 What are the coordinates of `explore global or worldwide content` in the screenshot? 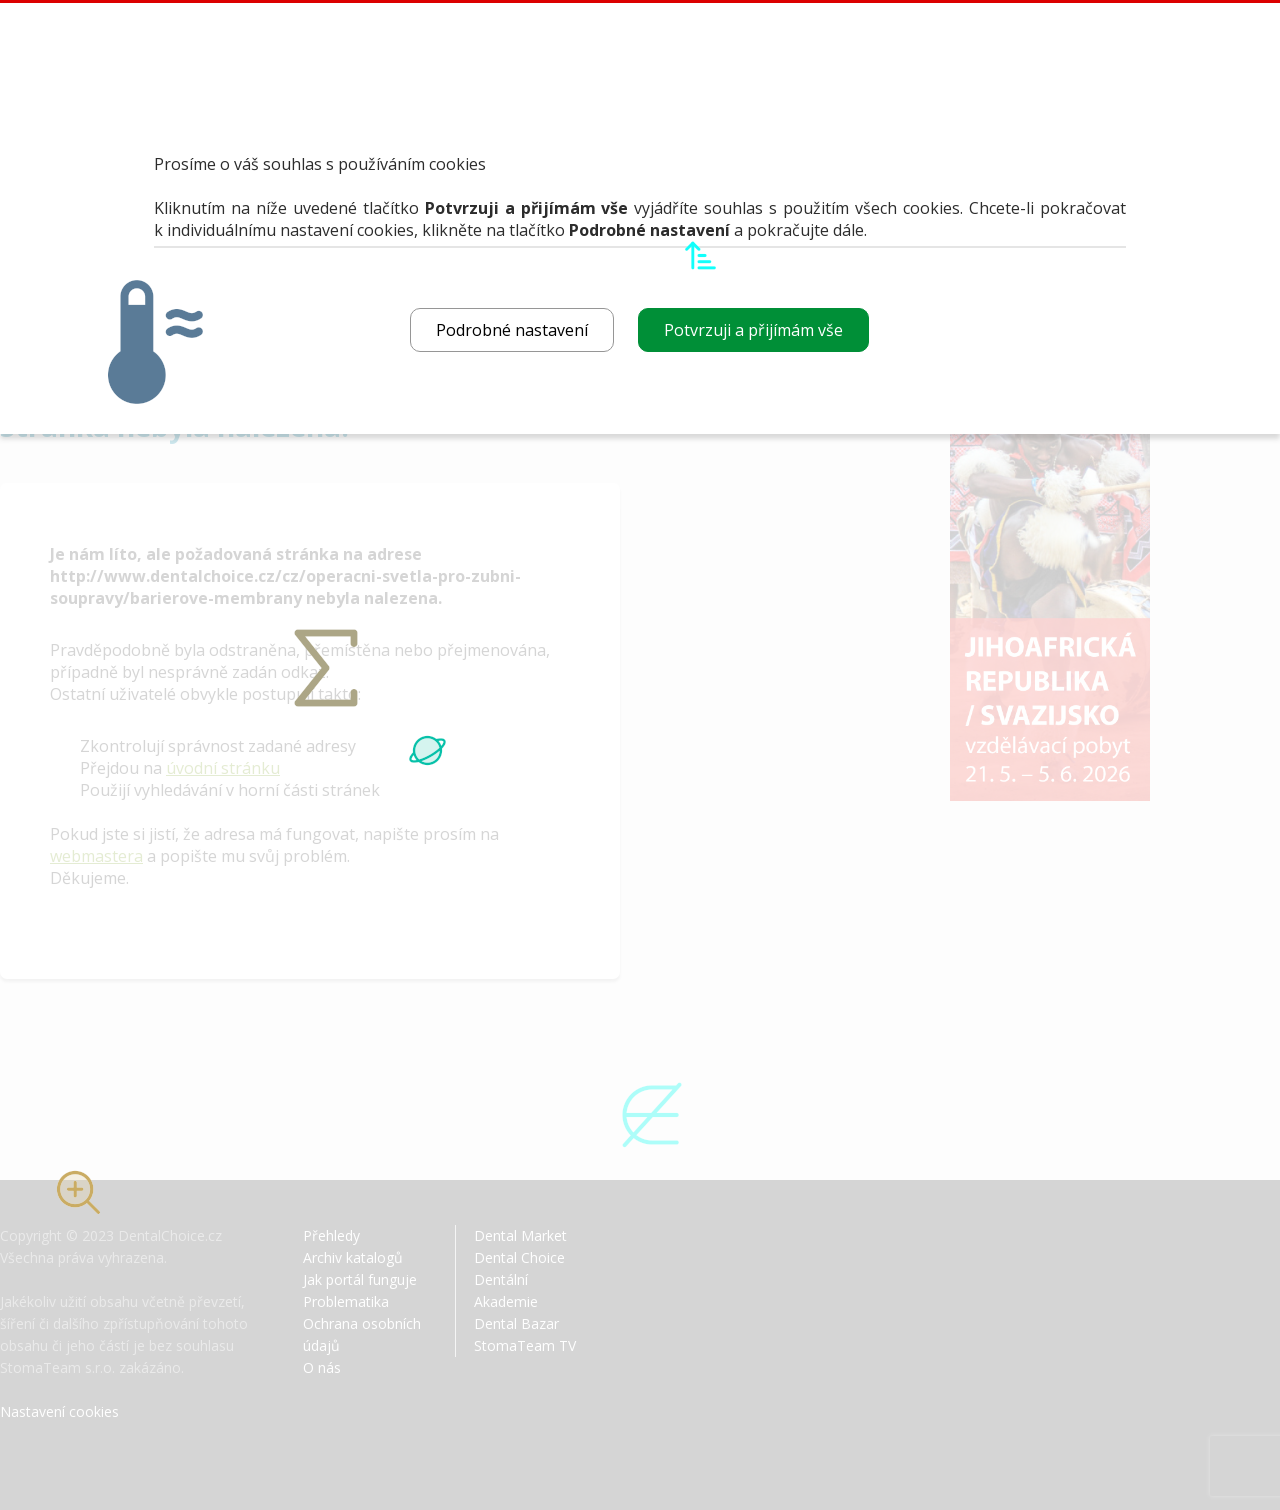 It's located at (427, 750).